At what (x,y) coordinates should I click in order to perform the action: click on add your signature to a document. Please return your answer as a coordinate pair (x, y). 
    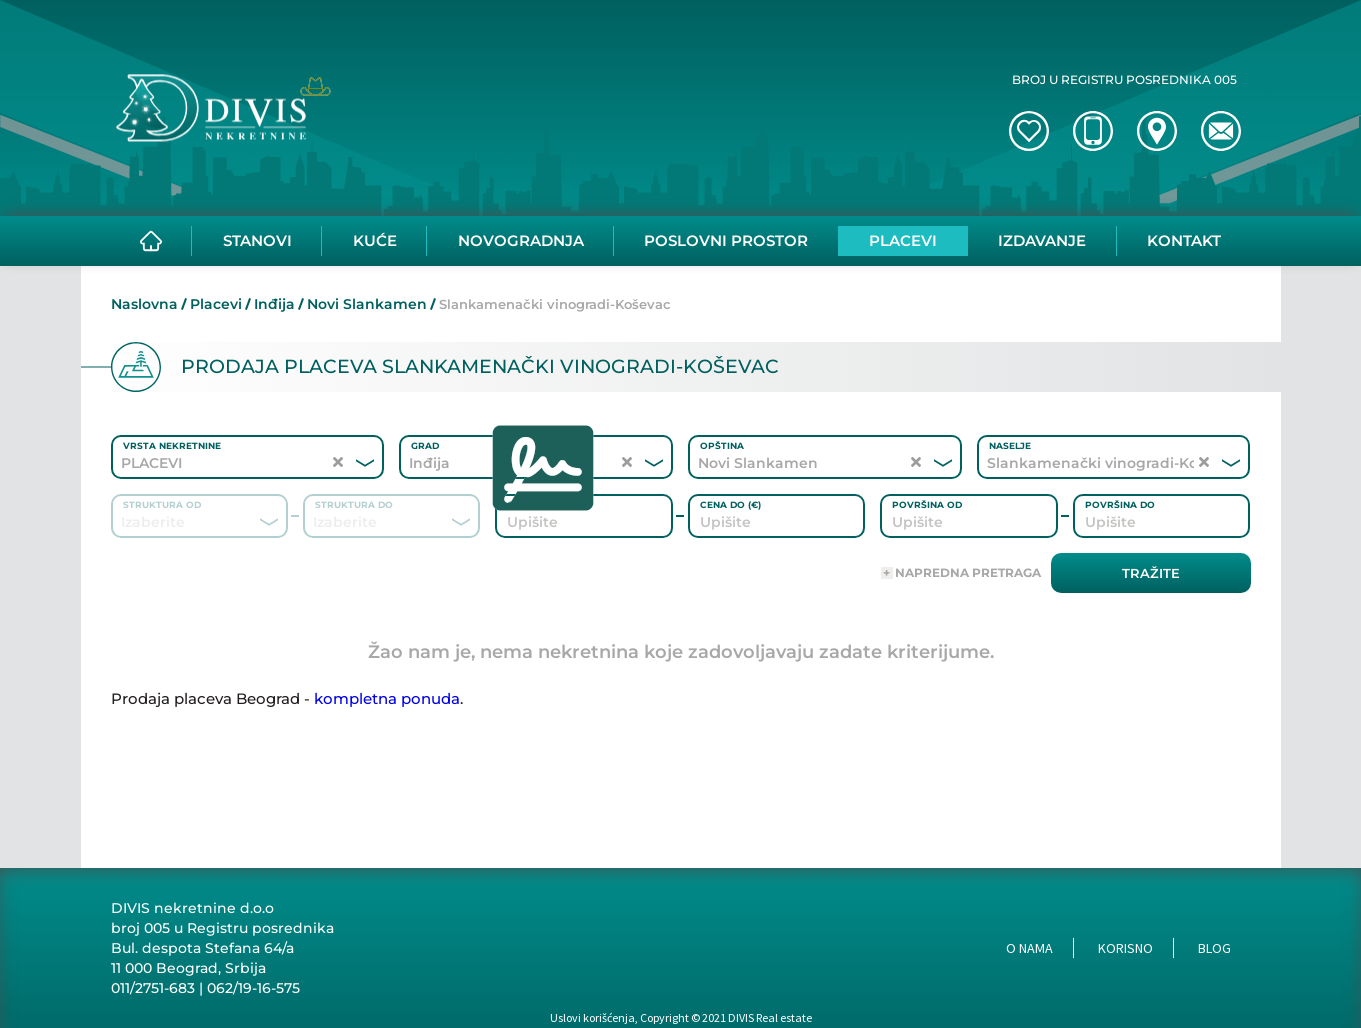
    Looking at the image, I should click on (543, 468).